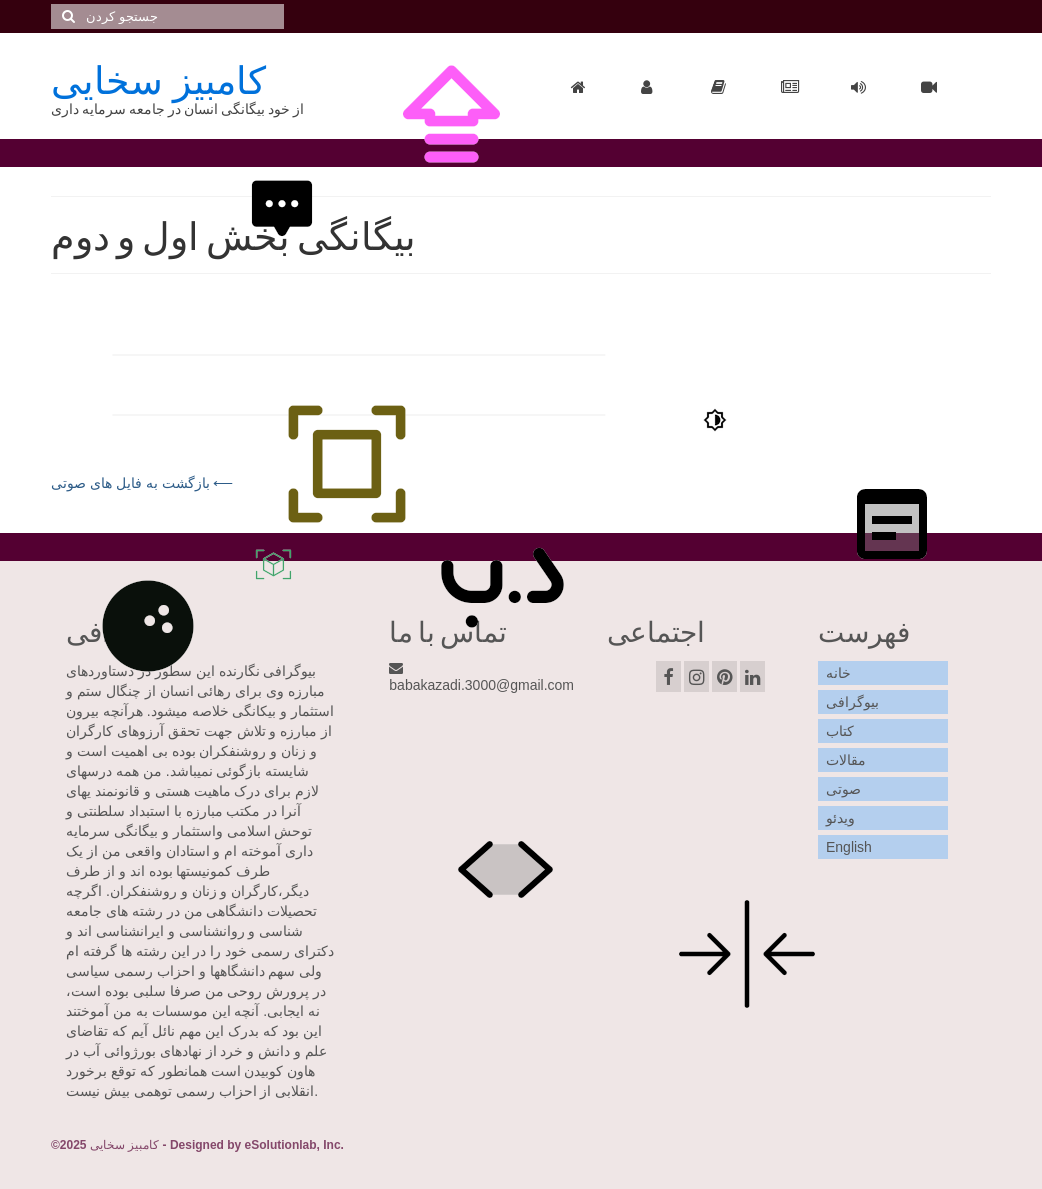 The width and height of the screenshot is (1042, 1189). Describe the element at coordinates (747, 954) in the screenshot. I see `collapse or compress content horizontally` at that location.